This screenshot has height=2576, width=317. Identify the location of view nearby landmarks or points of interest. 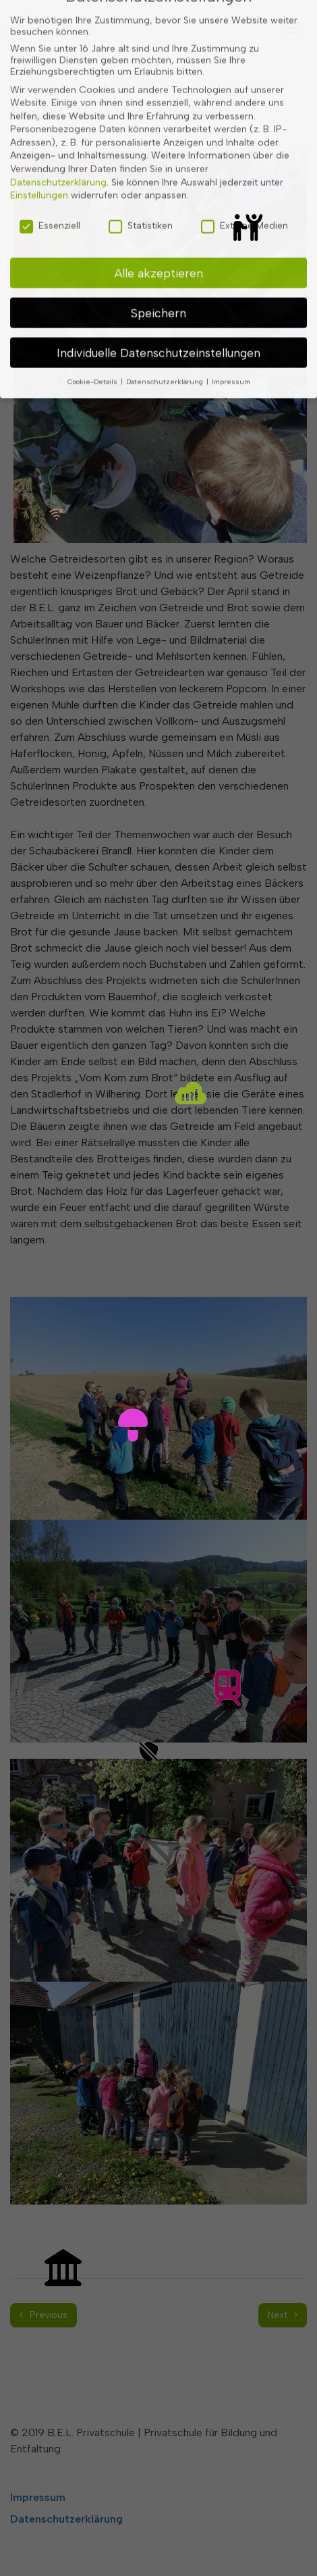
(63, 2267).